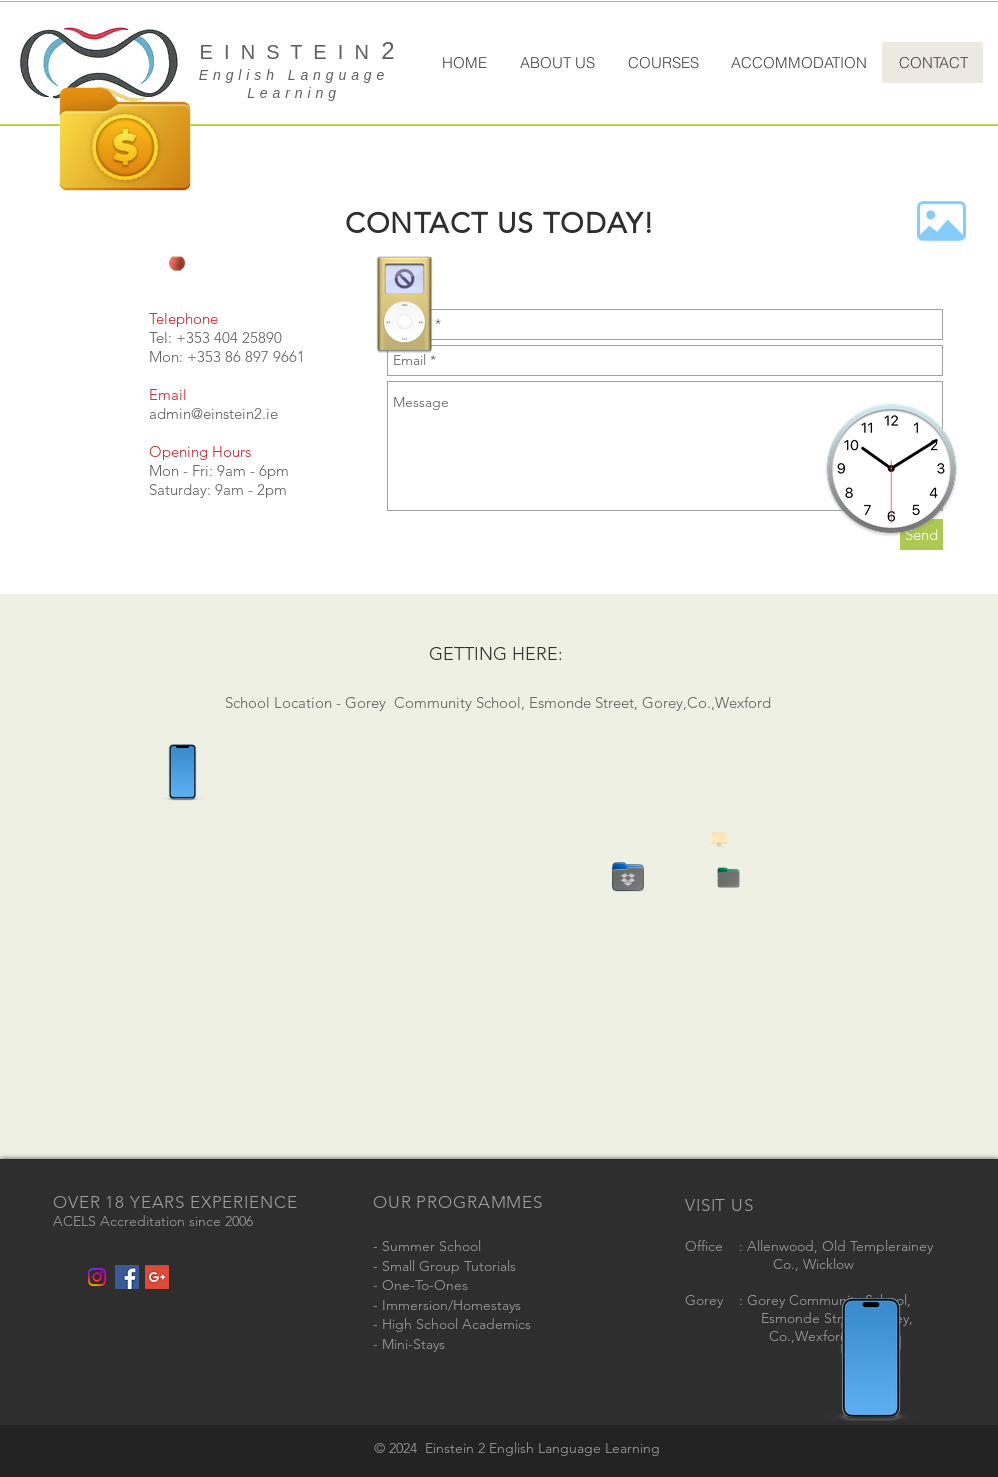 The height and width of the screenshot is (1477, 998). Describe the element at coordinates (404, 304) in the screenshot. I see `iPod mini device in gold color` at that location.